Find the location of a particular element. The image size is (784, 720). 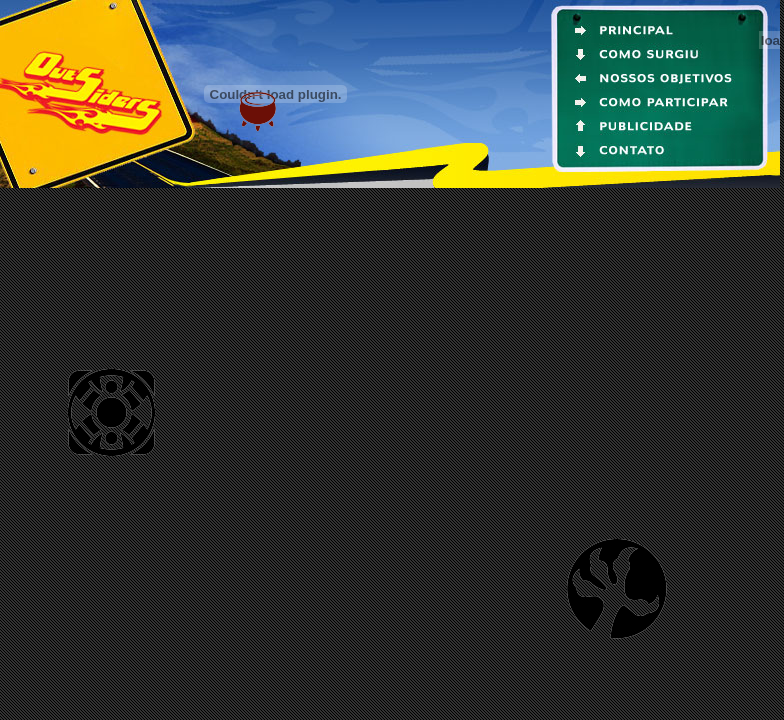

abstract game achievement or badge icon is located at coordinates (111, 412).